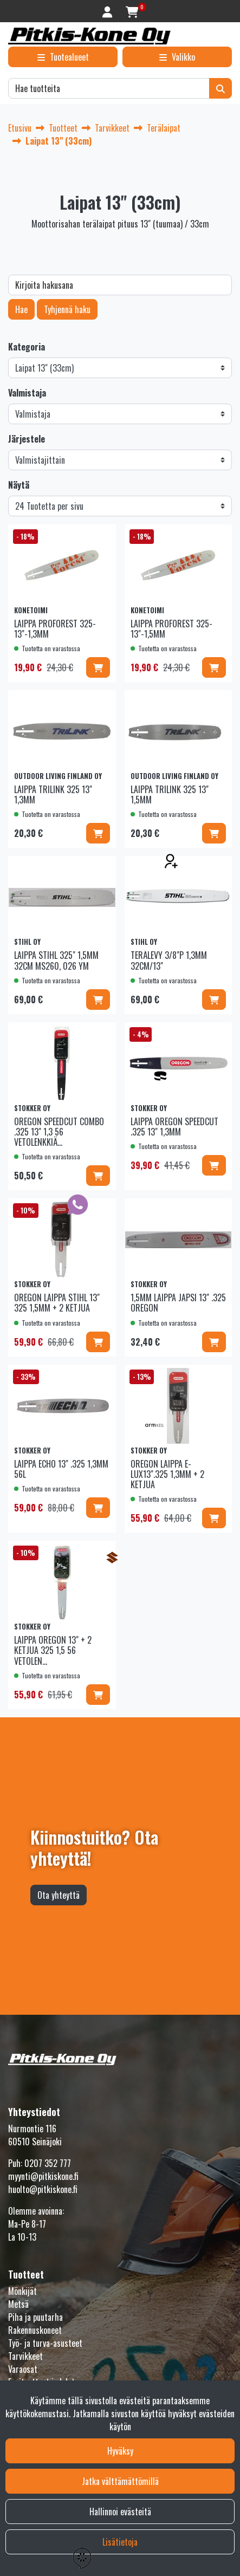  I want to click on cucumber testing framework logo, so click(82, 2558).